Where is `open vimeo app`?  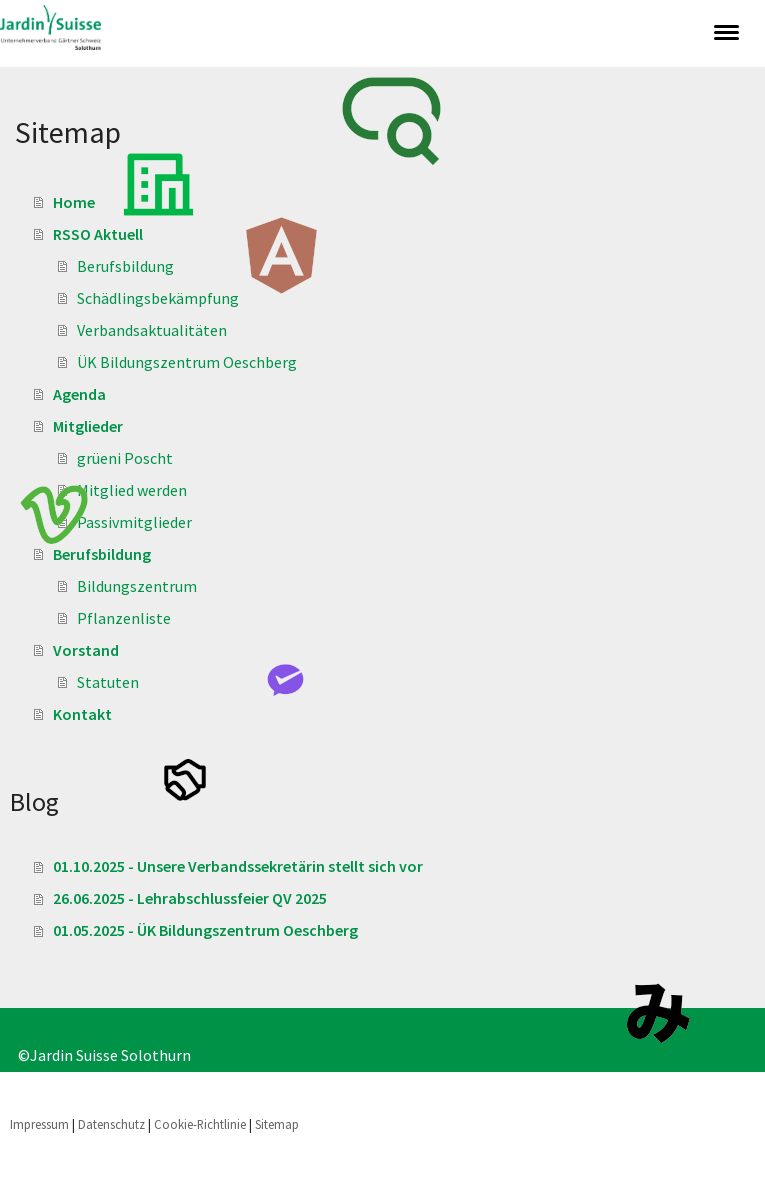
open vimeo app is located at coordinates (56, 514).